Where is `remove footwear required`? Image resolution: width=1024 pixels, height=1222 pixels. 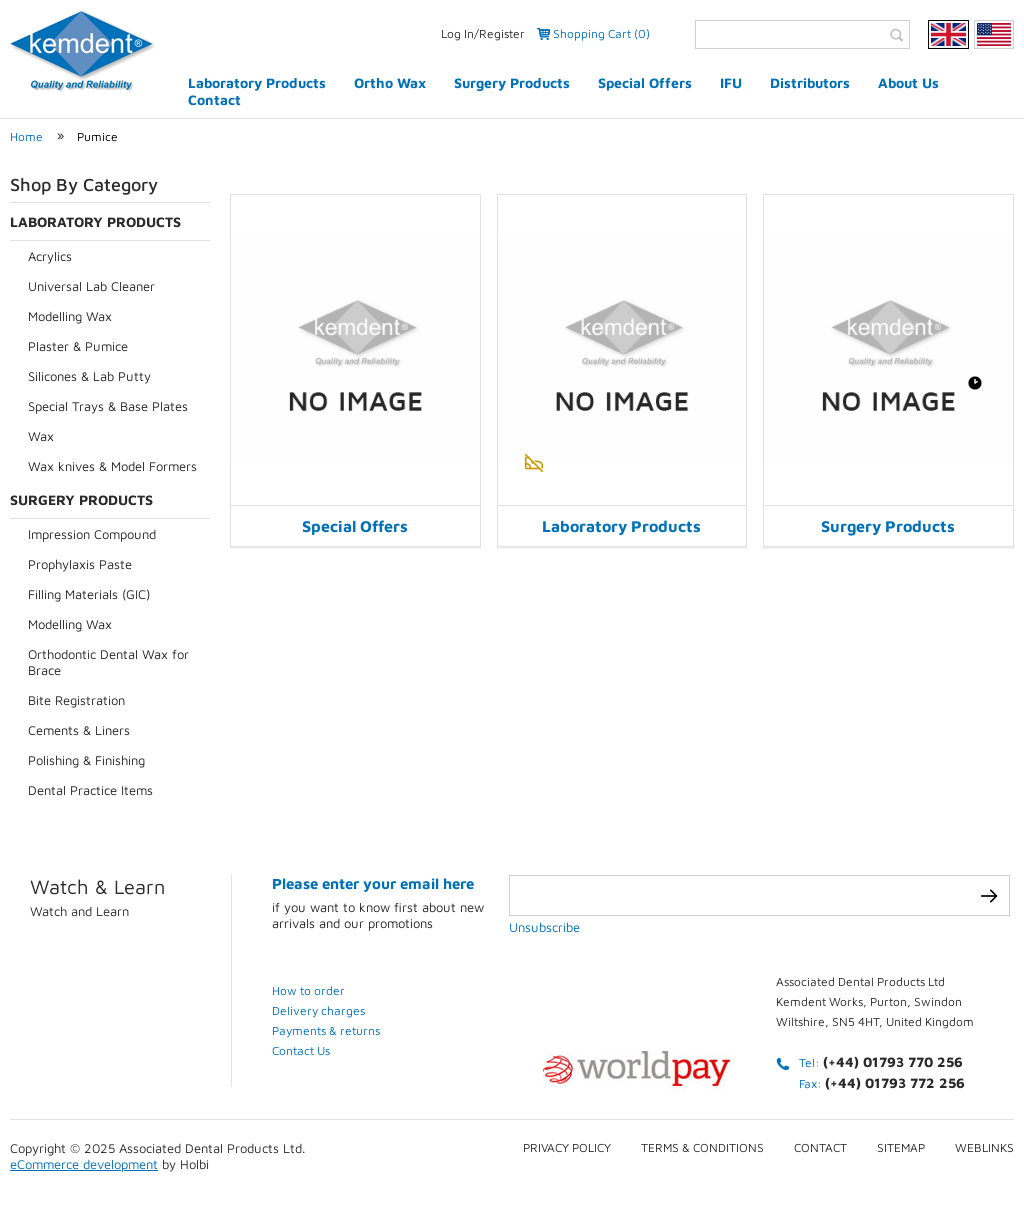 remove footwear required is located at coordinates (534, 463).